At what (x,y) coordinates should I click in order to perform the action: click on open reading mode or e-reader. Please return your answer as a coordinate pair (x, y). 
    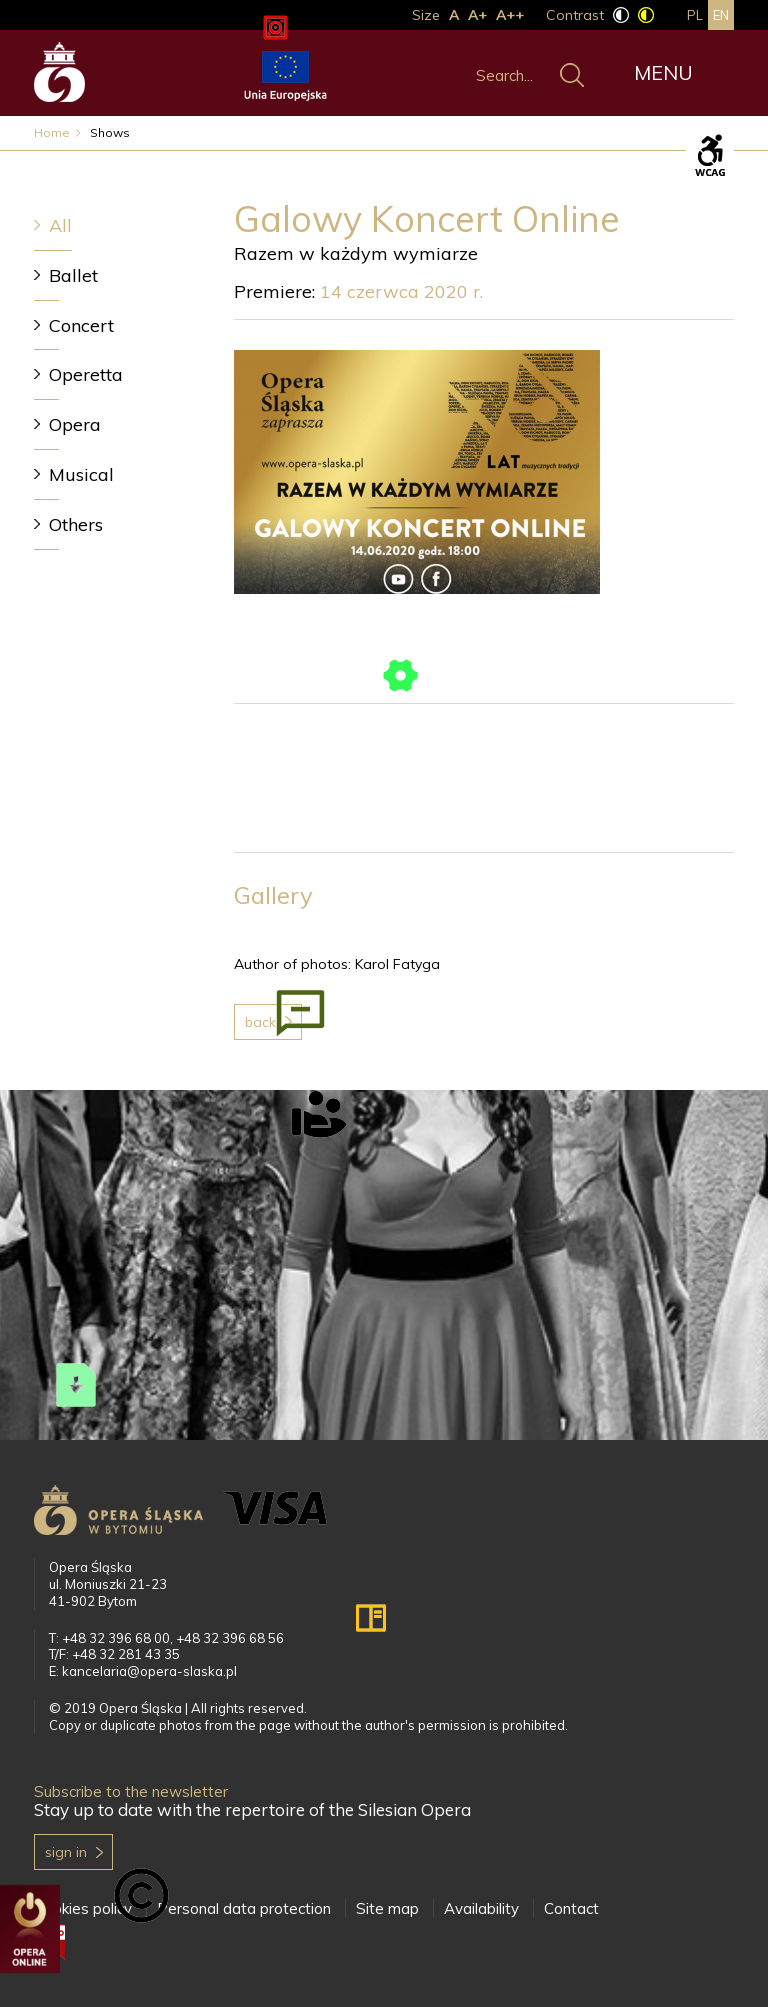
    Looking at the image, I should click on (371, 1618).